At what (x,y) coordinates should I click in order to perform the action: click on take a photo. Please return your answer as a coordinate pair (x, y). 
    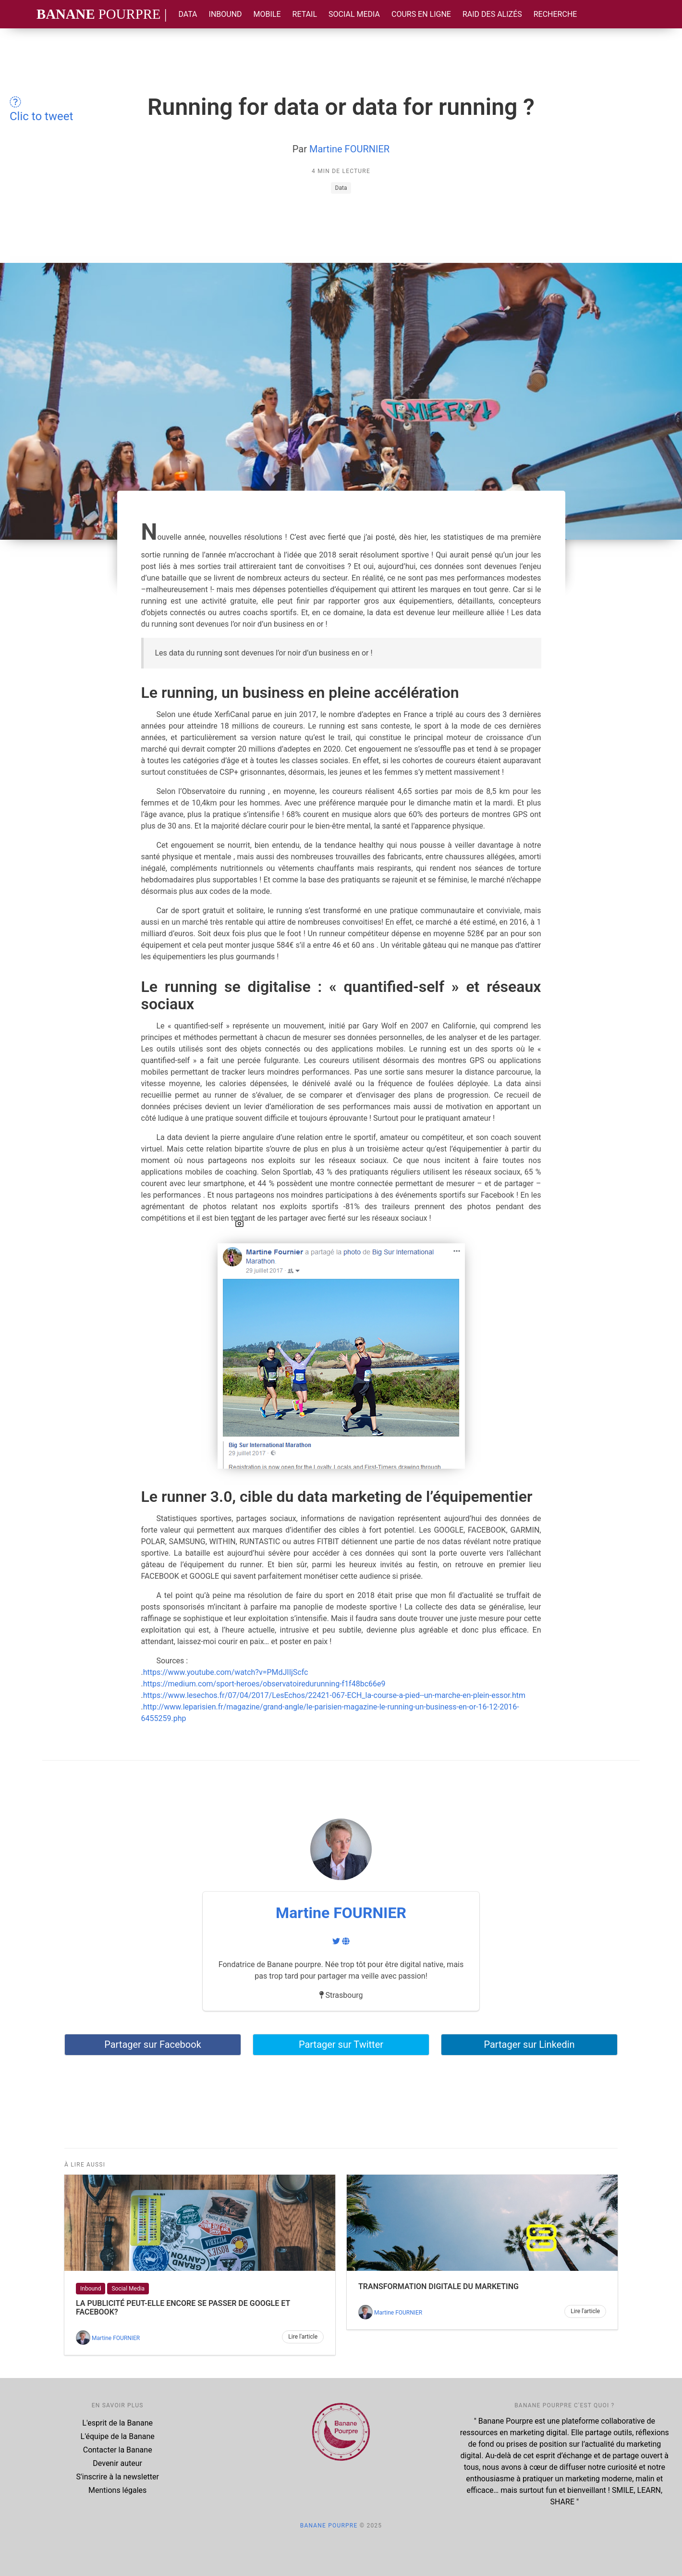
    Looking at the image, I should click on (239, 1223).